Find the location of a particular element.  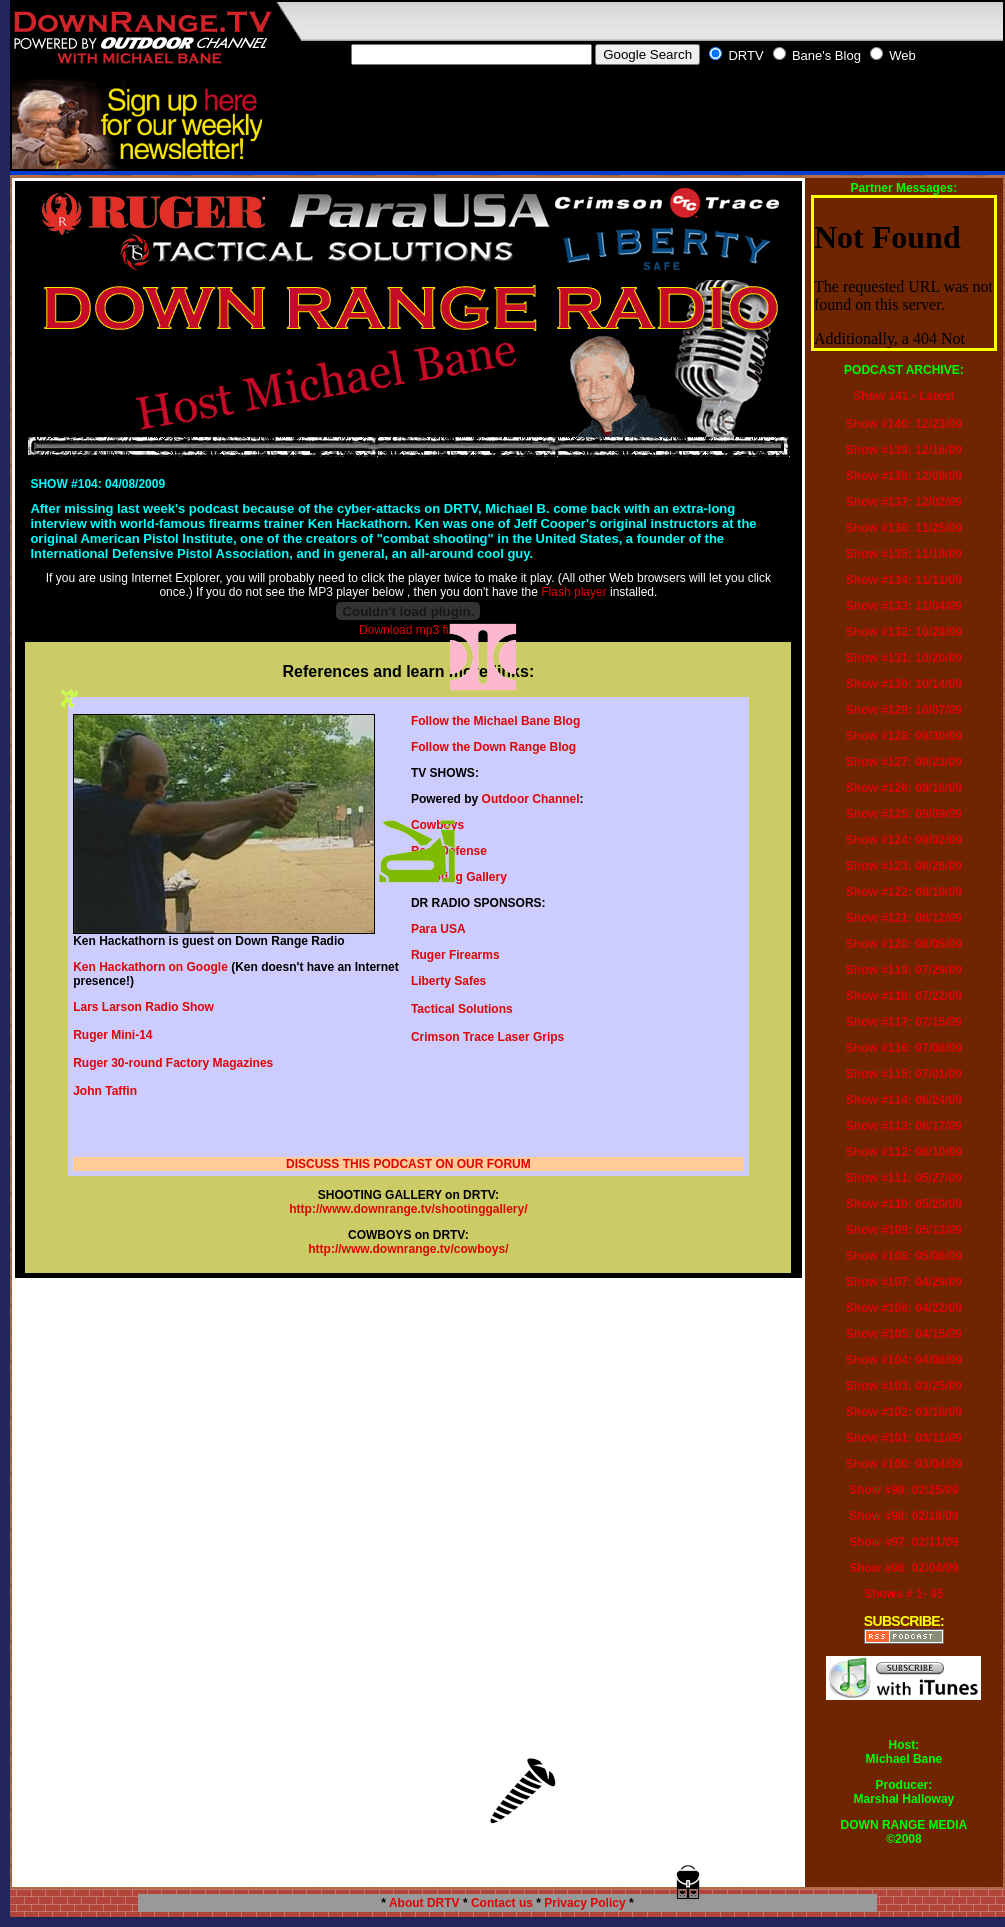

hardware or tools category is located at coordinates (522, 1790).